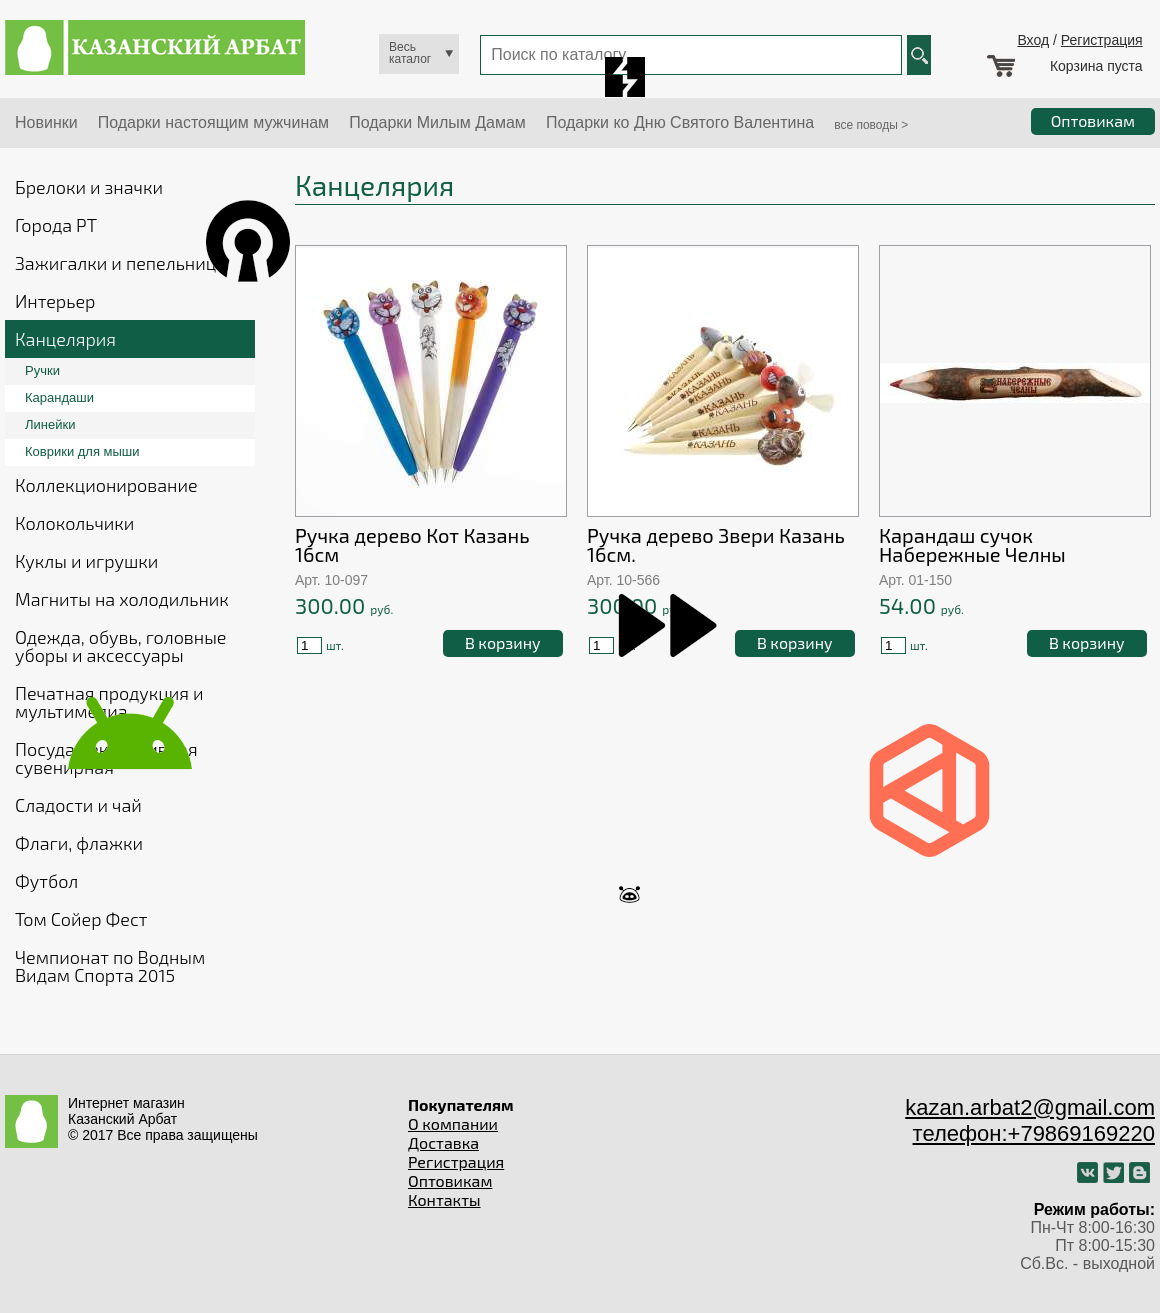  What do you see at coordinates (625, 77) in the screenshot?
I see `visit portswigger website or resources` at bounding box center [625, 77].